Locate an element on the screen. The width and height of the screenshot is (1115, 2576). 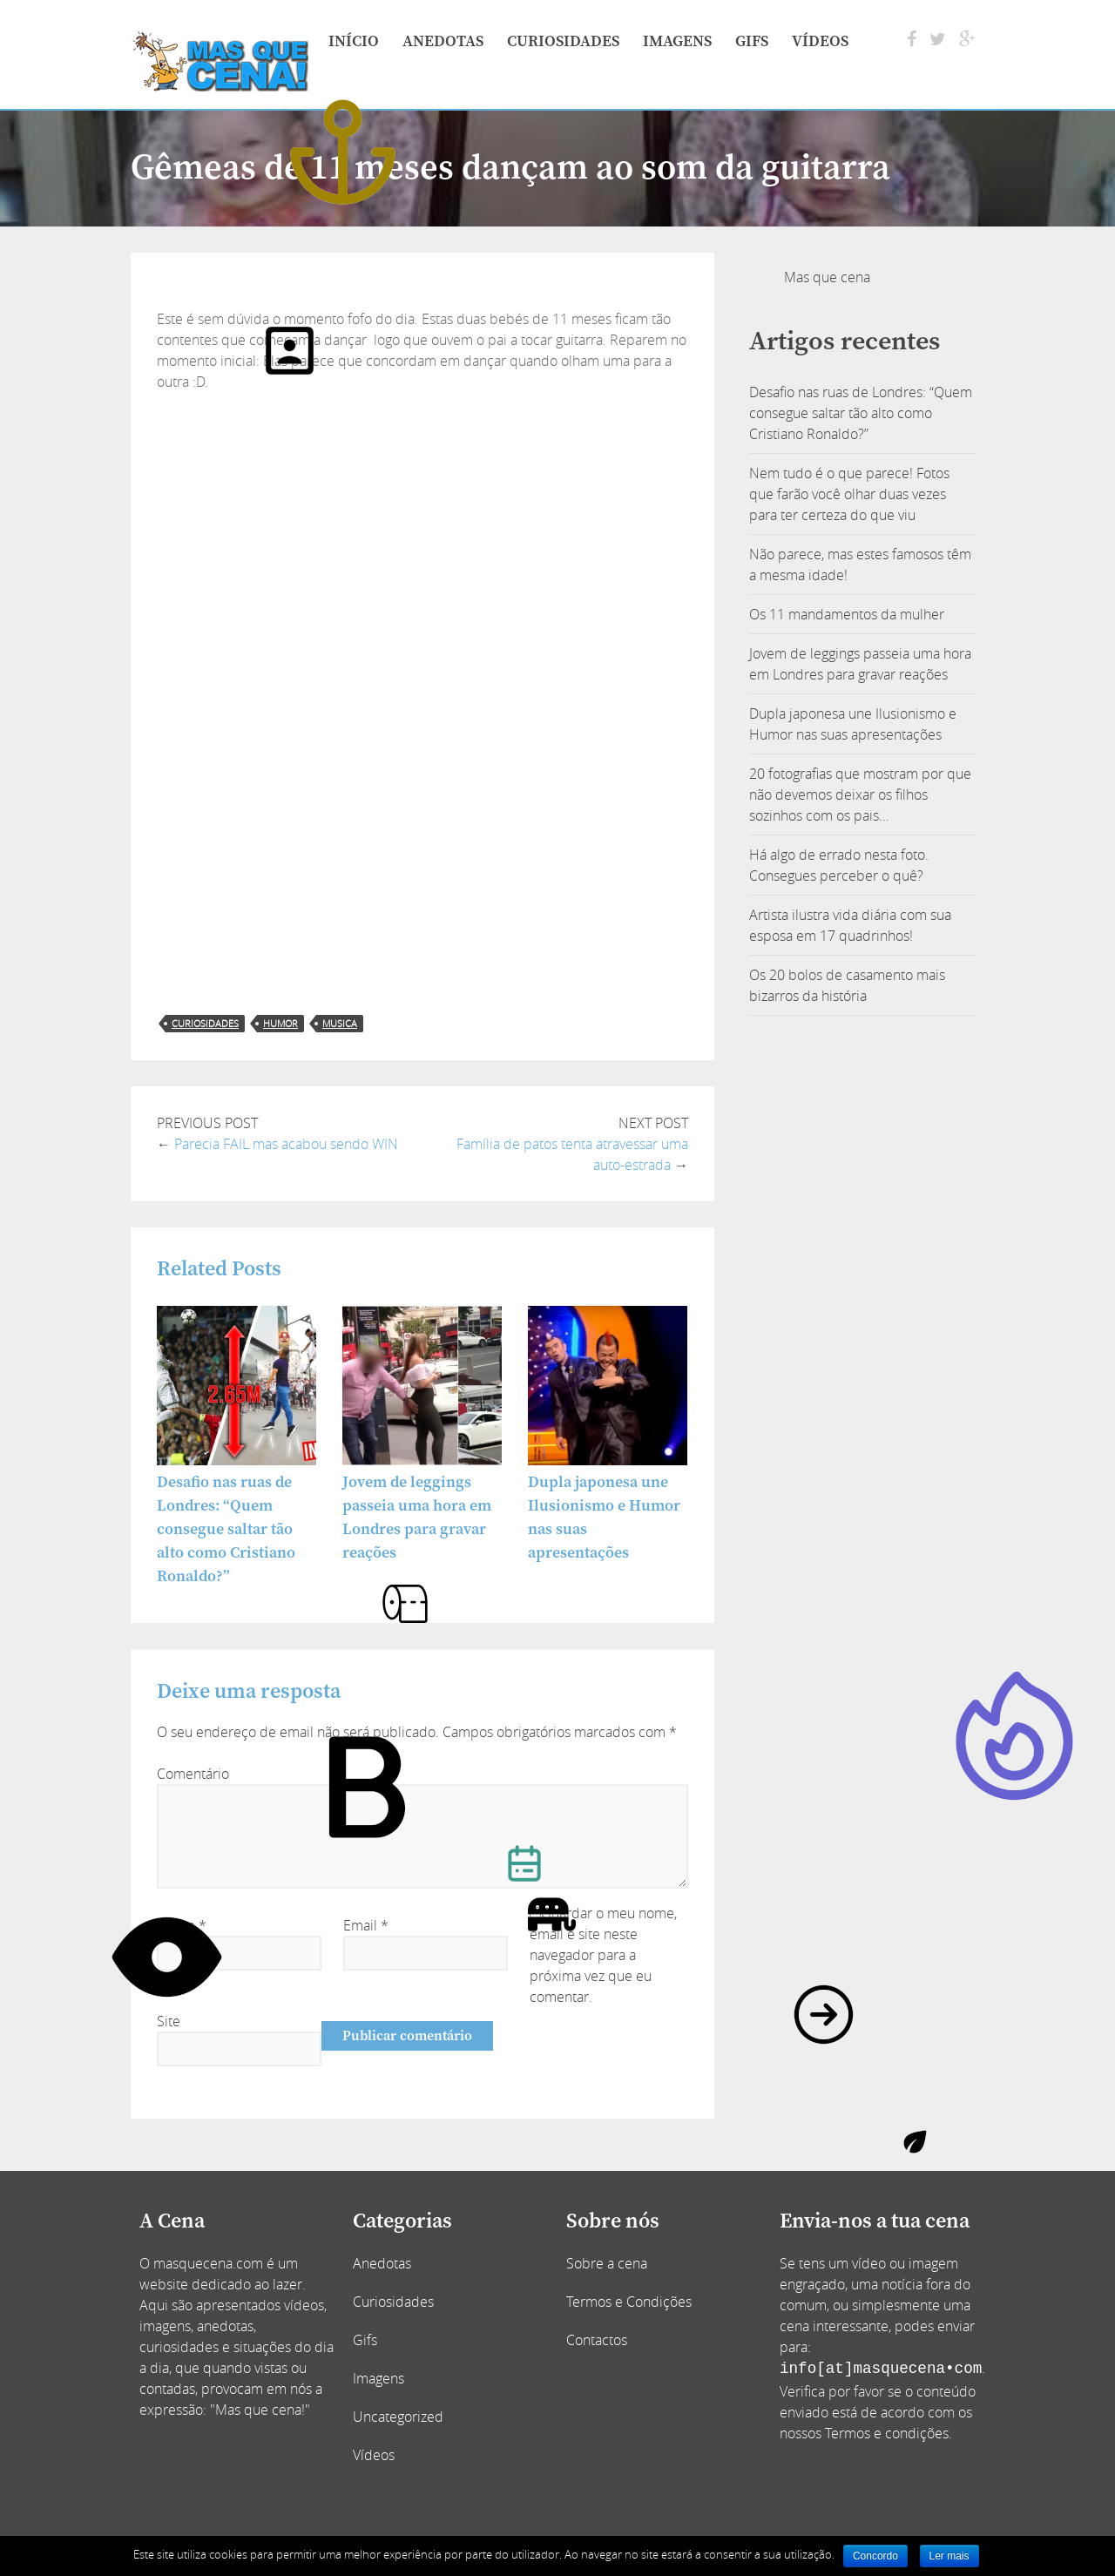
bathroom or restroom location indicator is located at coordinates (405, 1604).